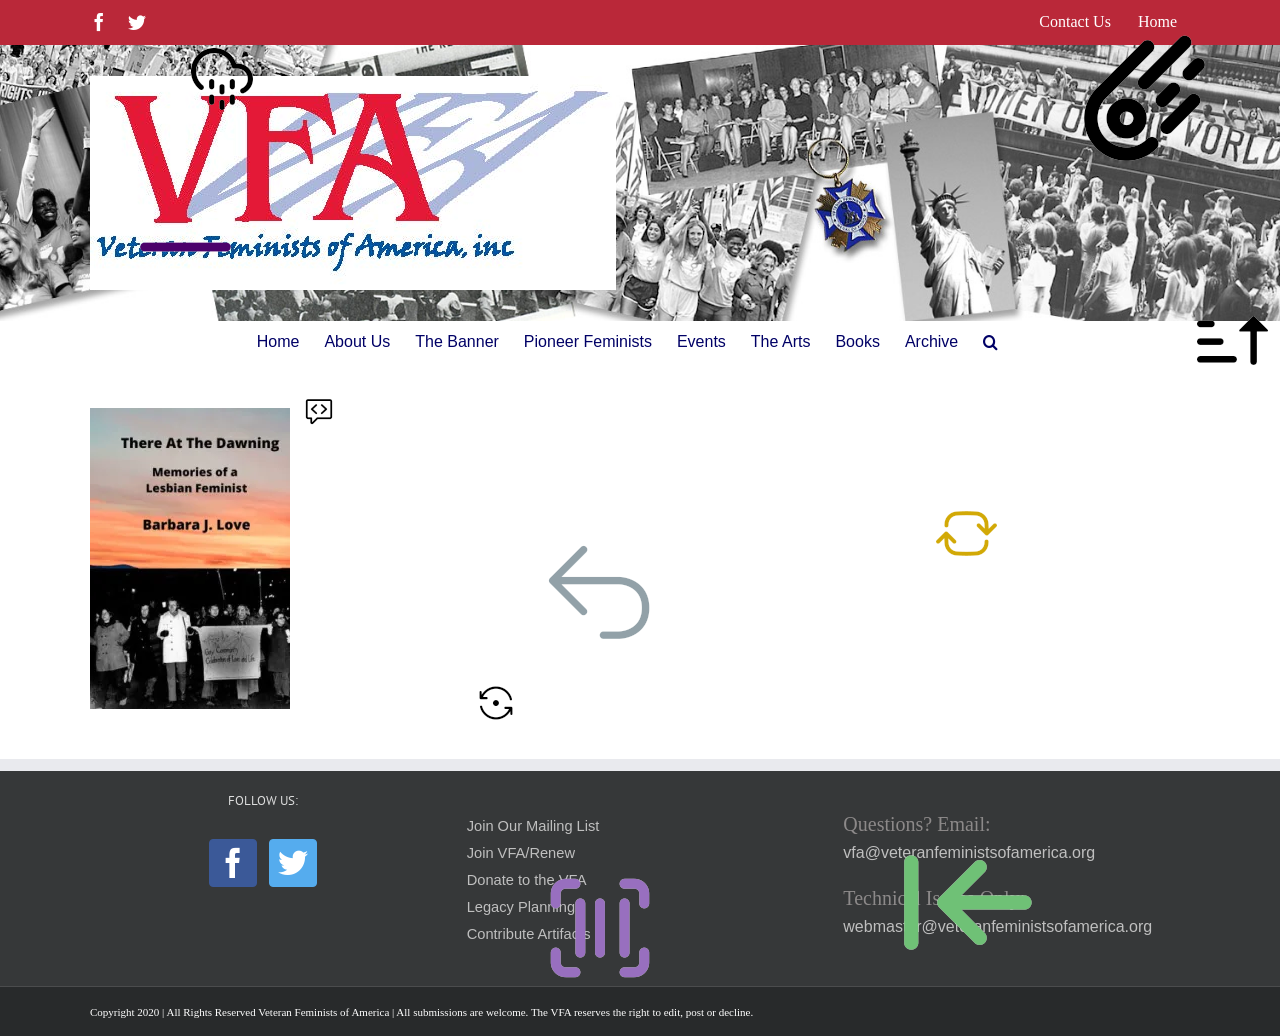  I want to click on indicates light rain or drizzle in weather forecast, so click(222, 79).